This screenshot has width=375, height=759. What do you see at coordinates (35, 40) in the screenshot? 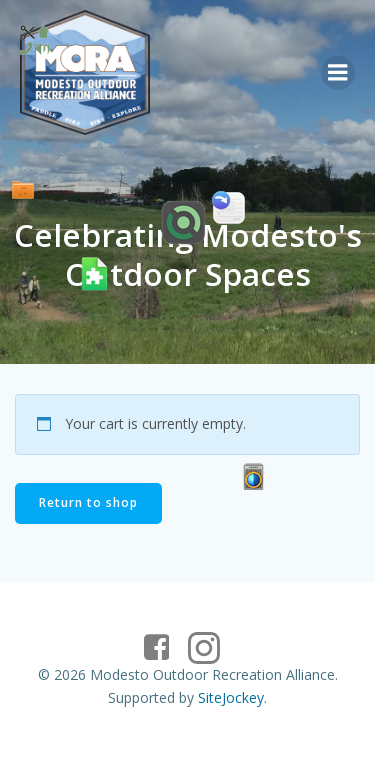
I see `open GTK icon browser application` at bounding box center [35, 40].